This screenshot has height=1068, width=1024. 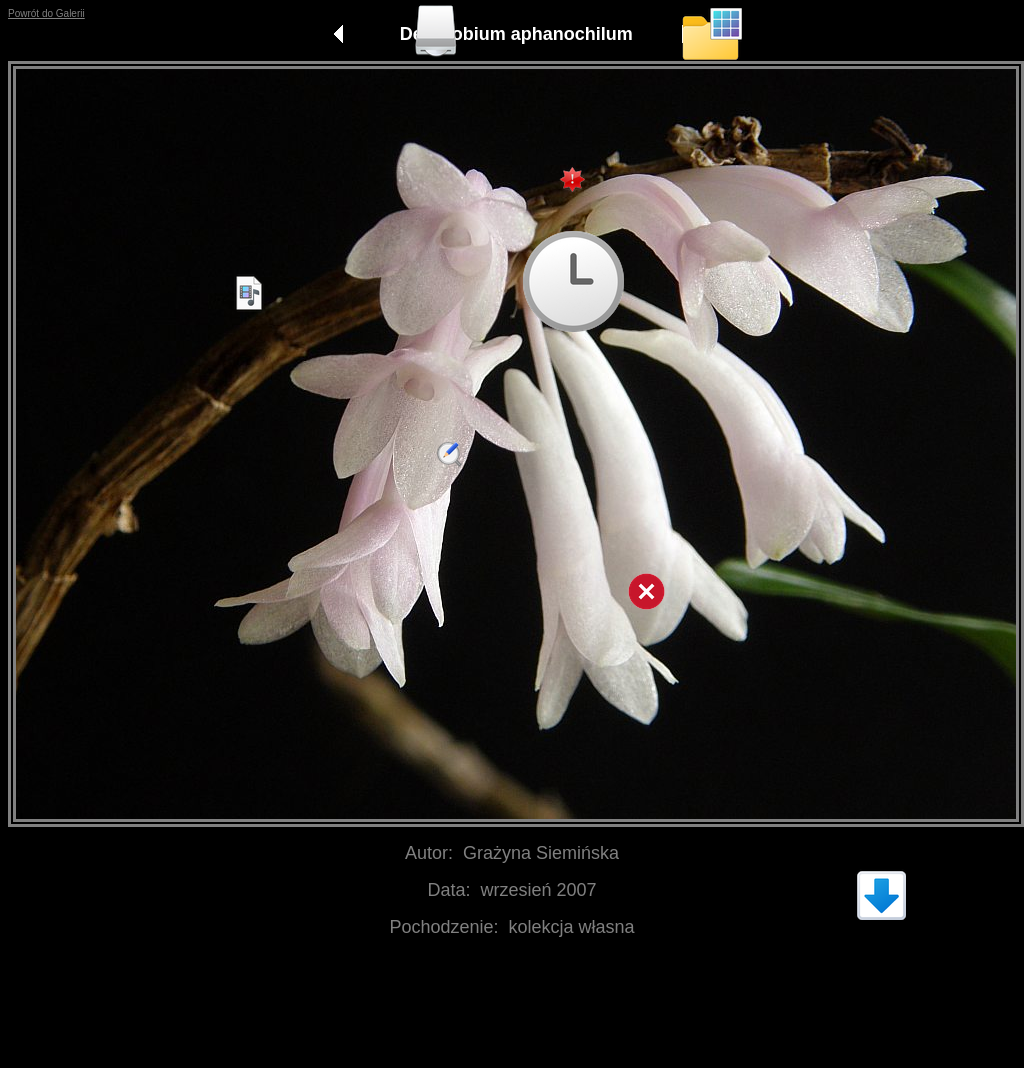 What do you see at coordinates (249, 293) in the screenshot?
I see `open a media file containing audio or video content` at bounding box center [249, 293].